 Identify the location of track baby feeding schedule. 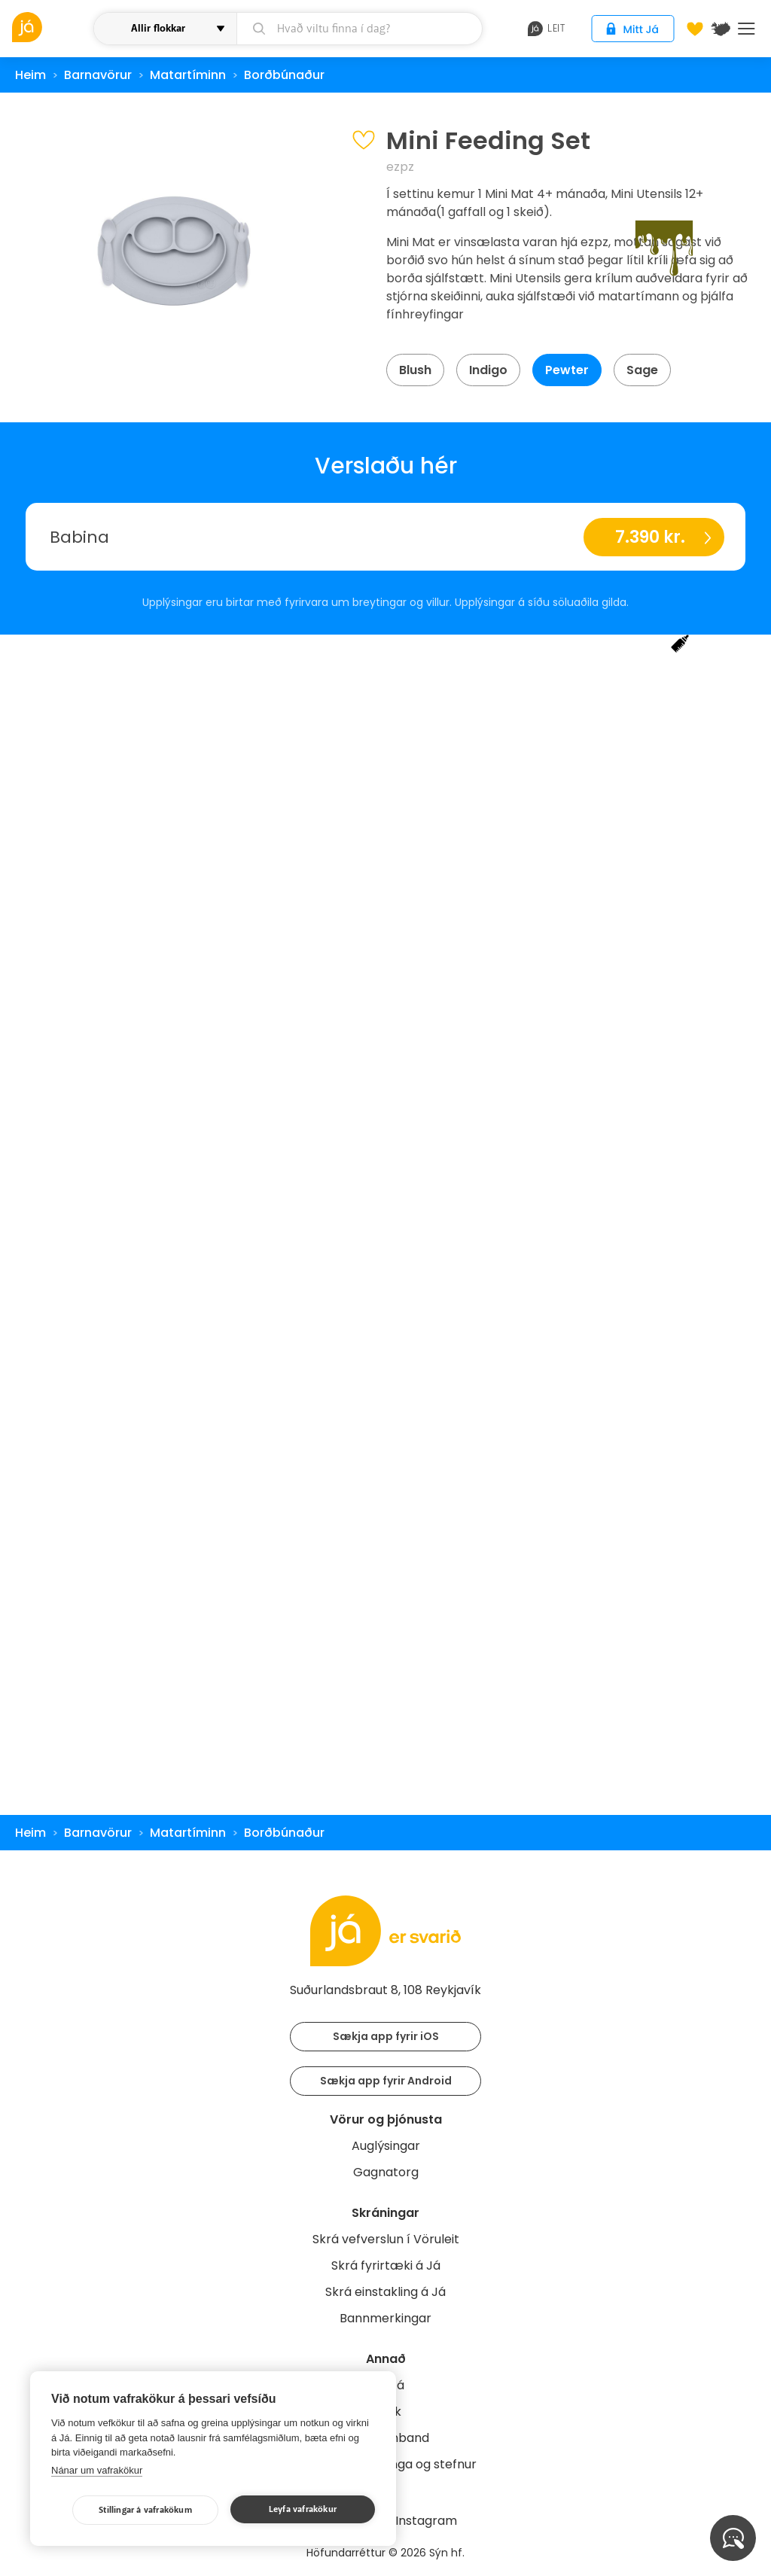
(680, 644).